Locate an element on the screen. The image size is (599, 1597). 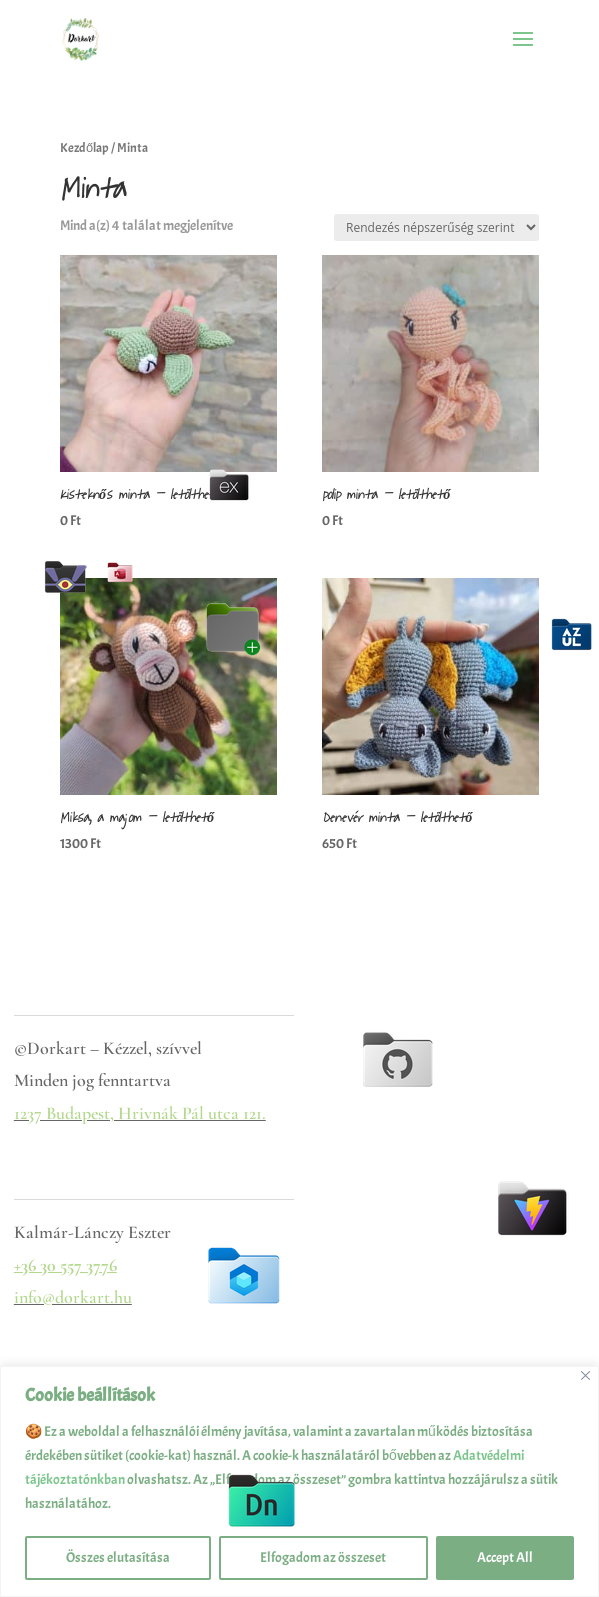
create a new folder is located at coordinates (232, 627).